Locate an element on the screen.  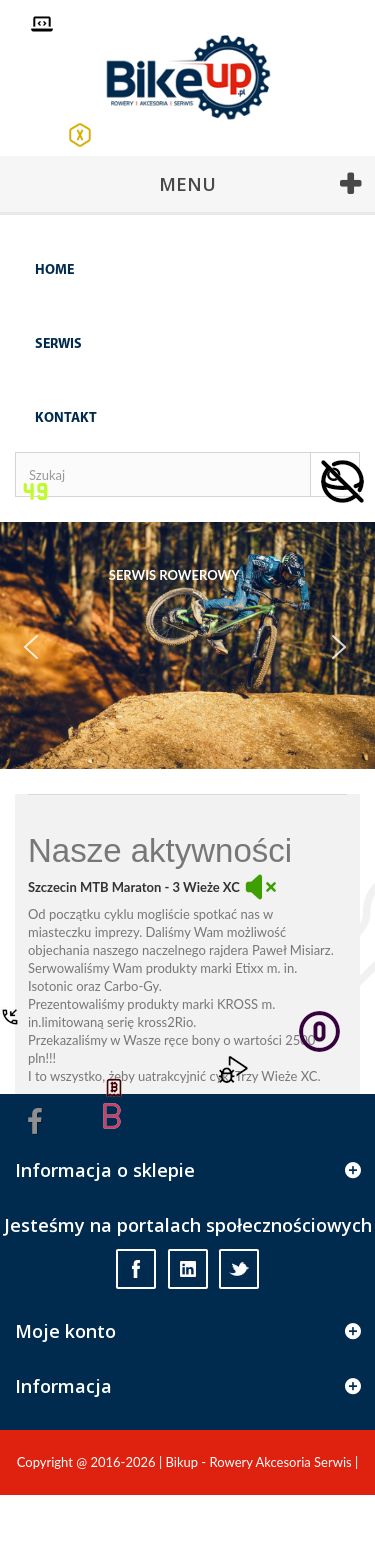
open code editor or development environment is located at coordinates (42, 24).